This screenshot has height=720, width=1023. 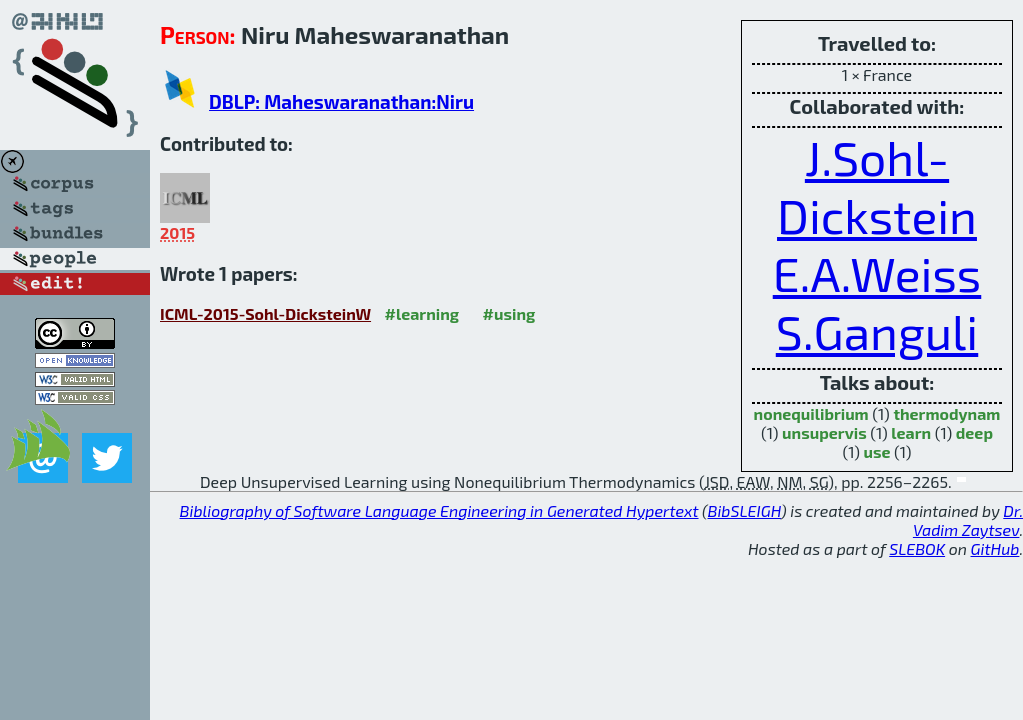 I want to click on cockpit server management application logo, so click(x=12, y=161).